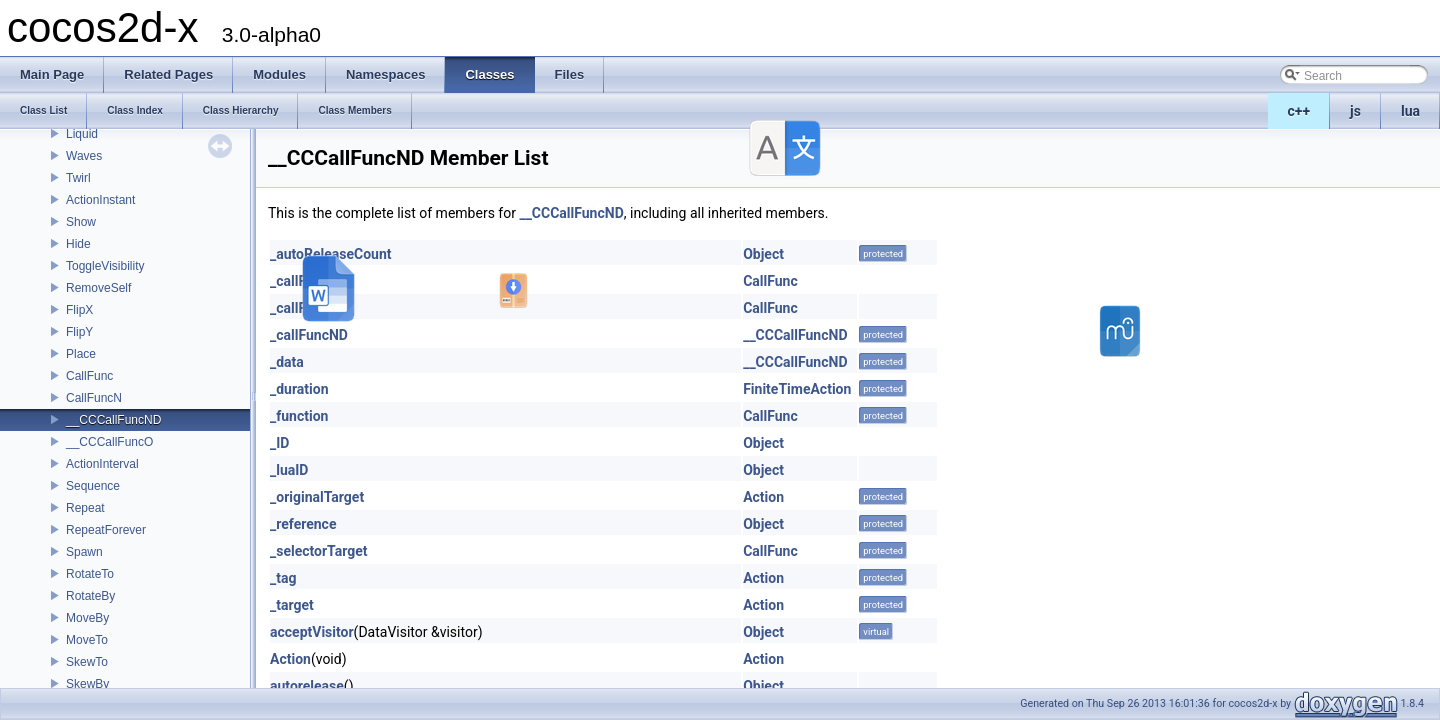  What do you see at coordinates (785, 148) in the screenshot?
I see `access language and region settings` at bounding box center [785, 148].